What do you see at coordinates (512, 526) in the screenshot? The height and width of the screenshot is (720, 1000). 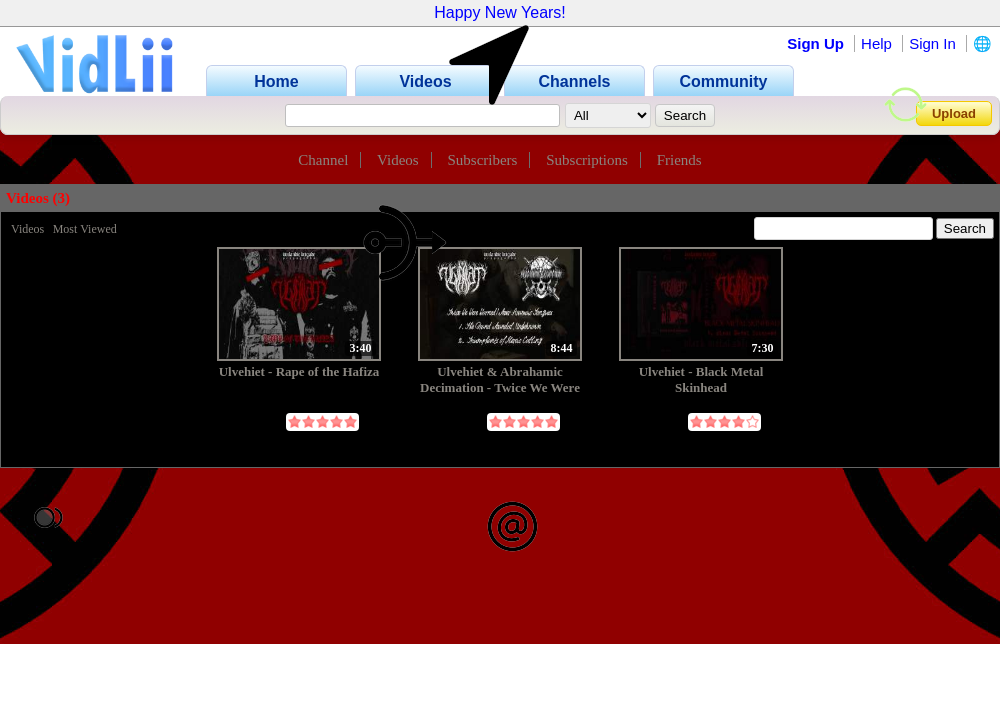 I see `mention a user or tag someone` at bounding box center [512, 526].